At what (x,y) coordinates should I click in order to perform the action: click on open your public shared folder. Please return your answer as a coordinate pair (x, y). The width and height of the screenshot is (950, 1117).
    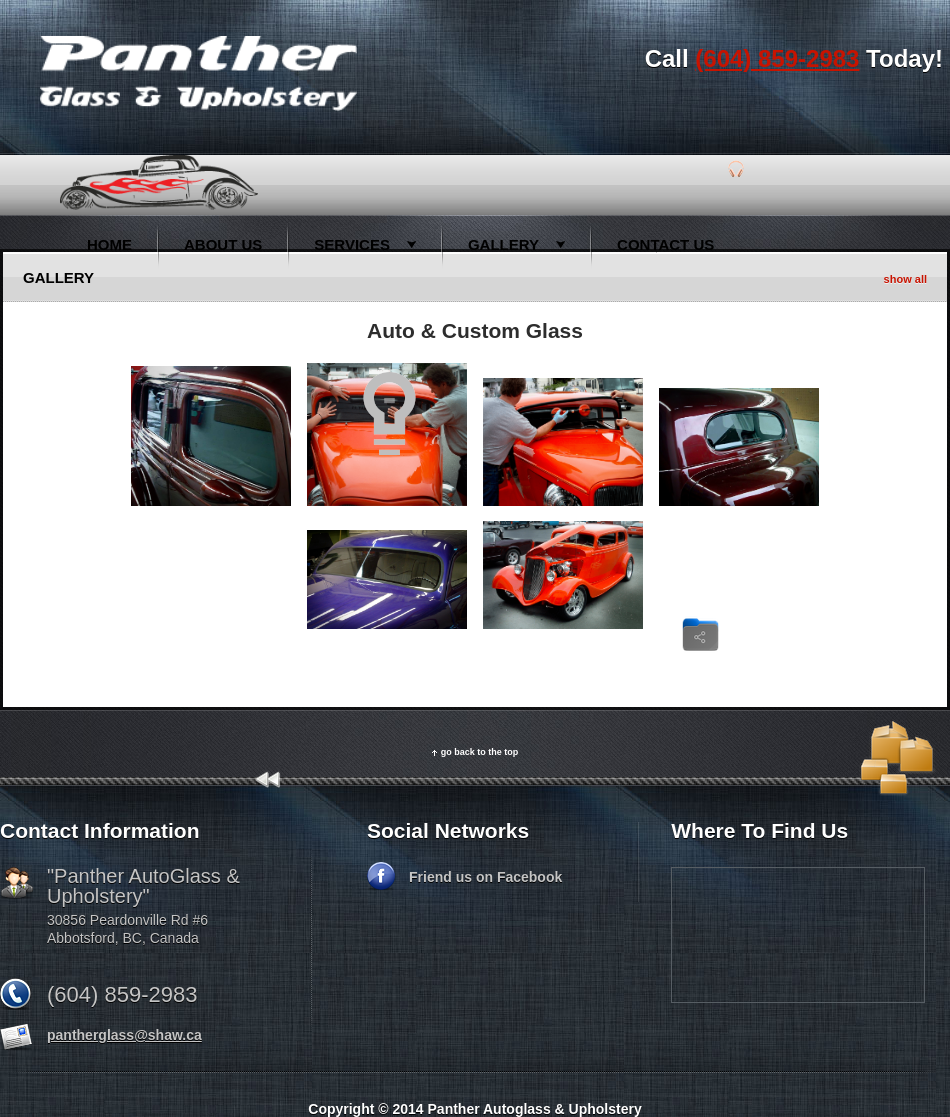
    Looking at the image, I should click on (700, 634).